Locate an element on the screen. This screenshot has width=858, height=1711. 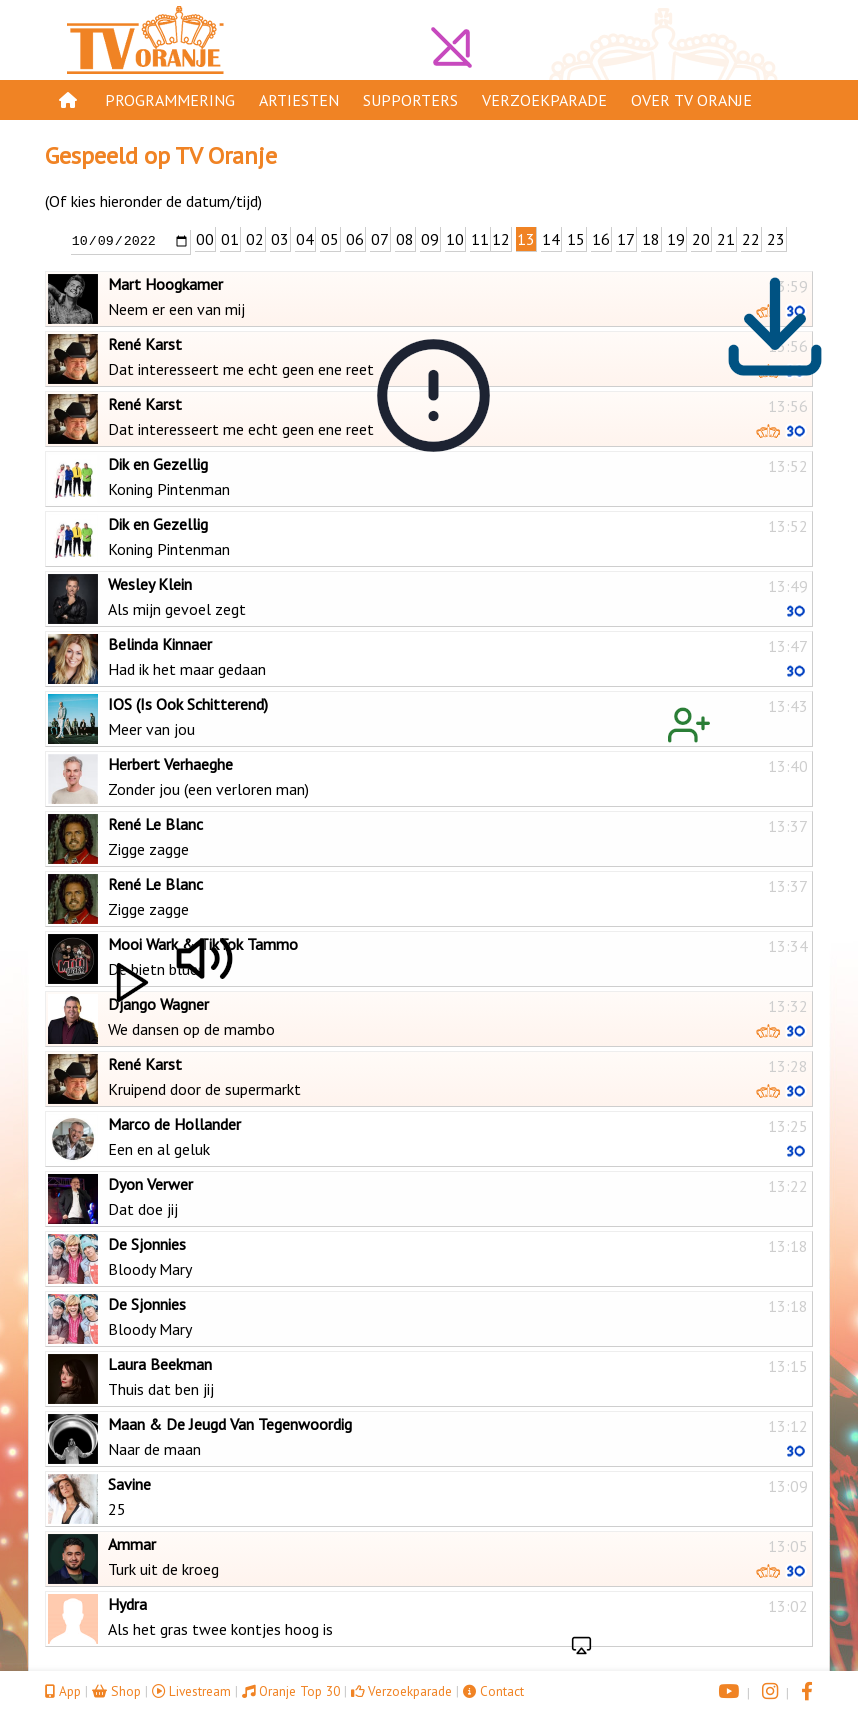
no cellular signal available is located at coordinates (451, 47).